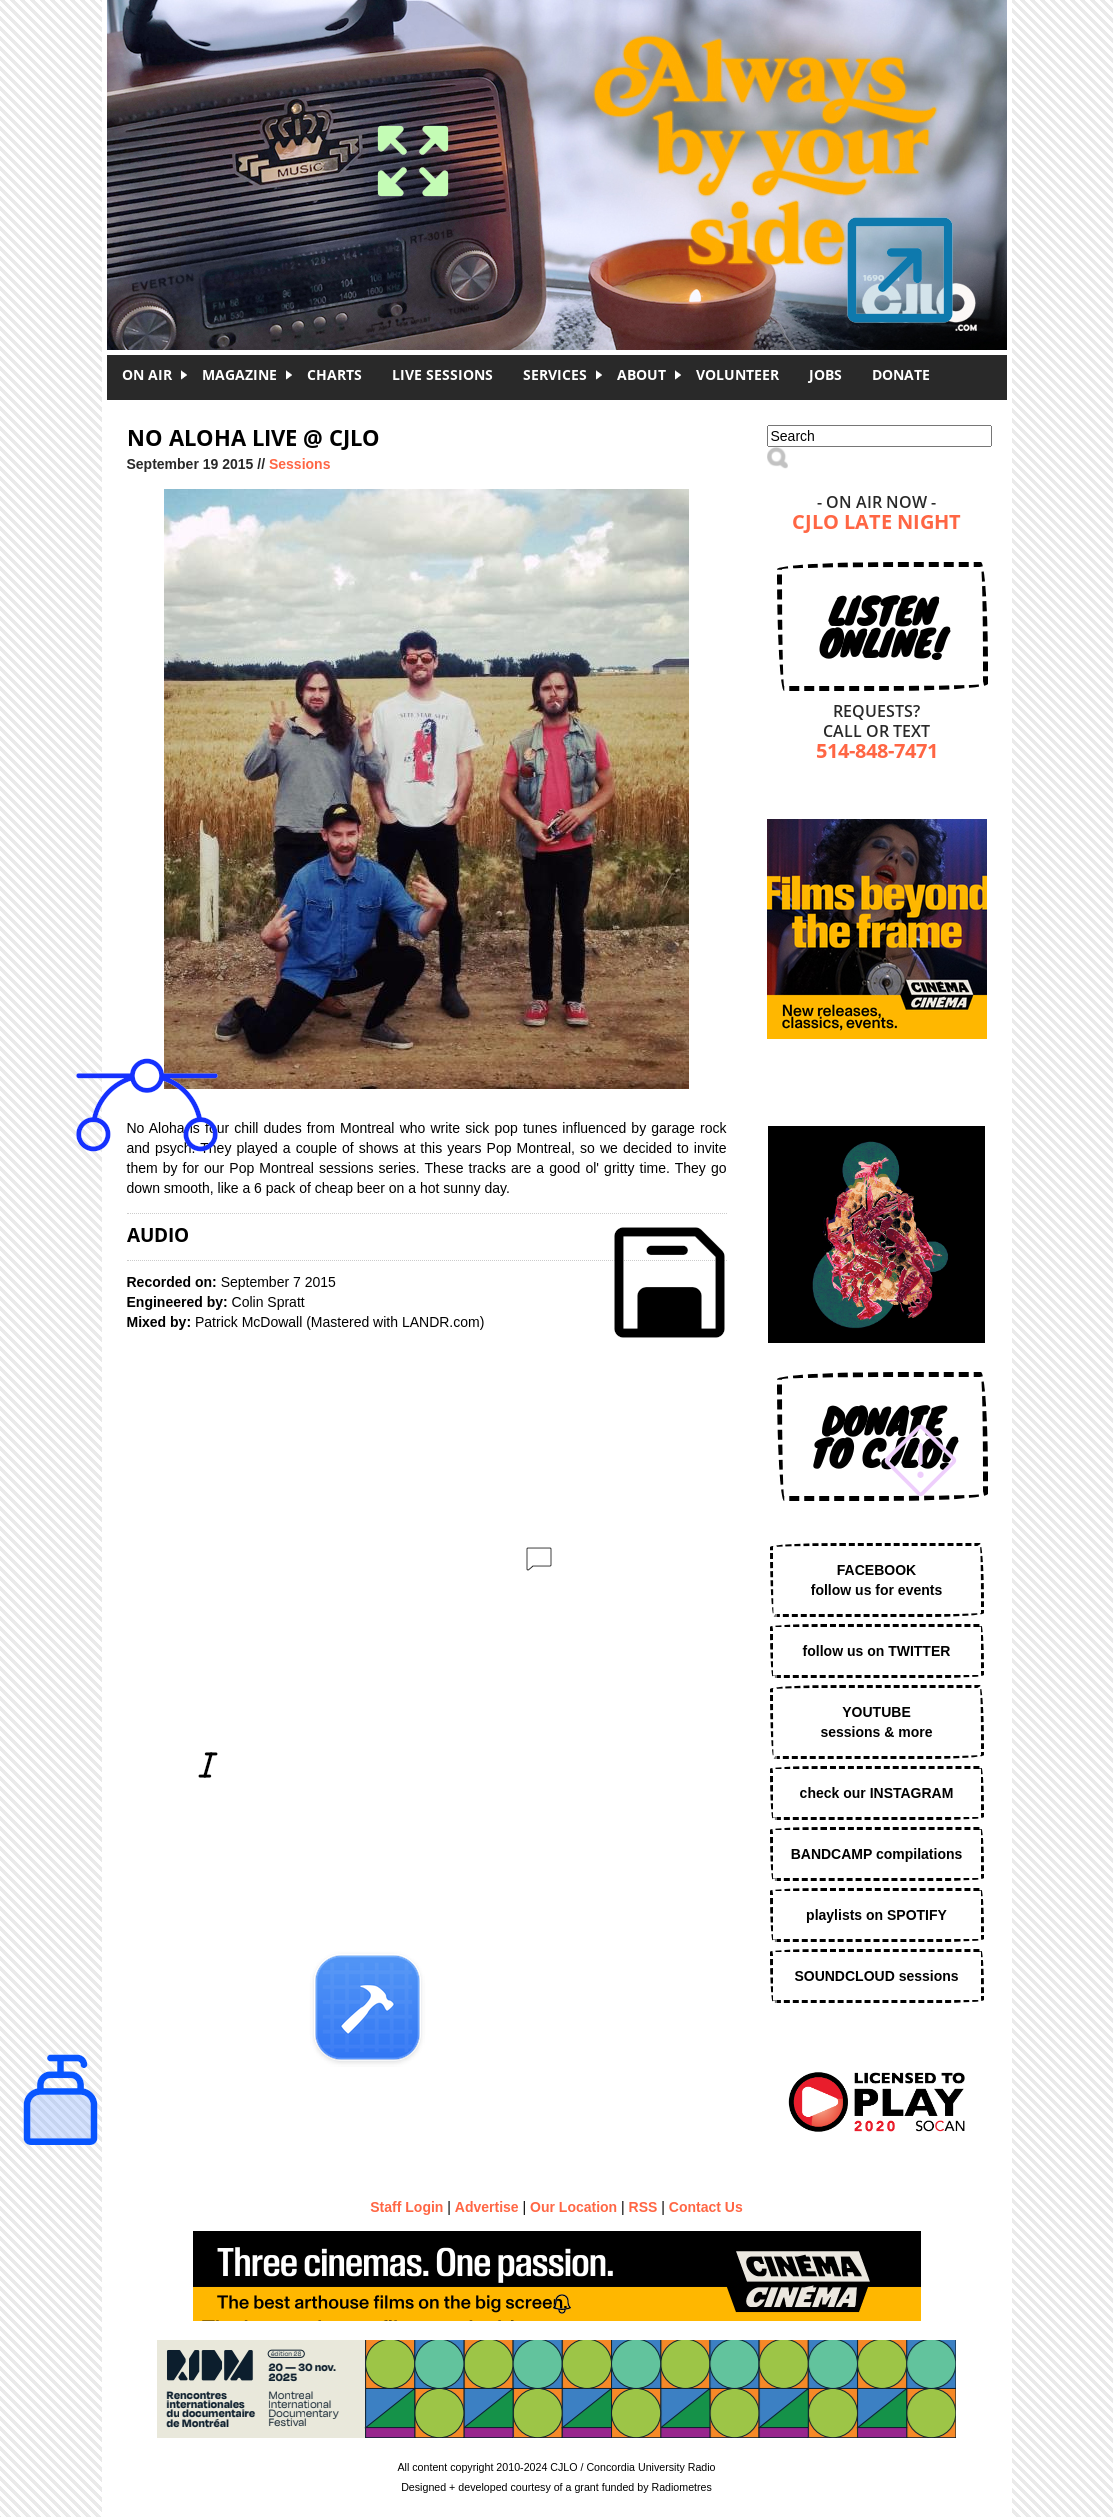 The height and width of the screenshot is (2517, 1113). What do you see at coordinates (413, 161) in the screenshot?
I see `expand to fullscreen mode` at bounding box center [413, 161].